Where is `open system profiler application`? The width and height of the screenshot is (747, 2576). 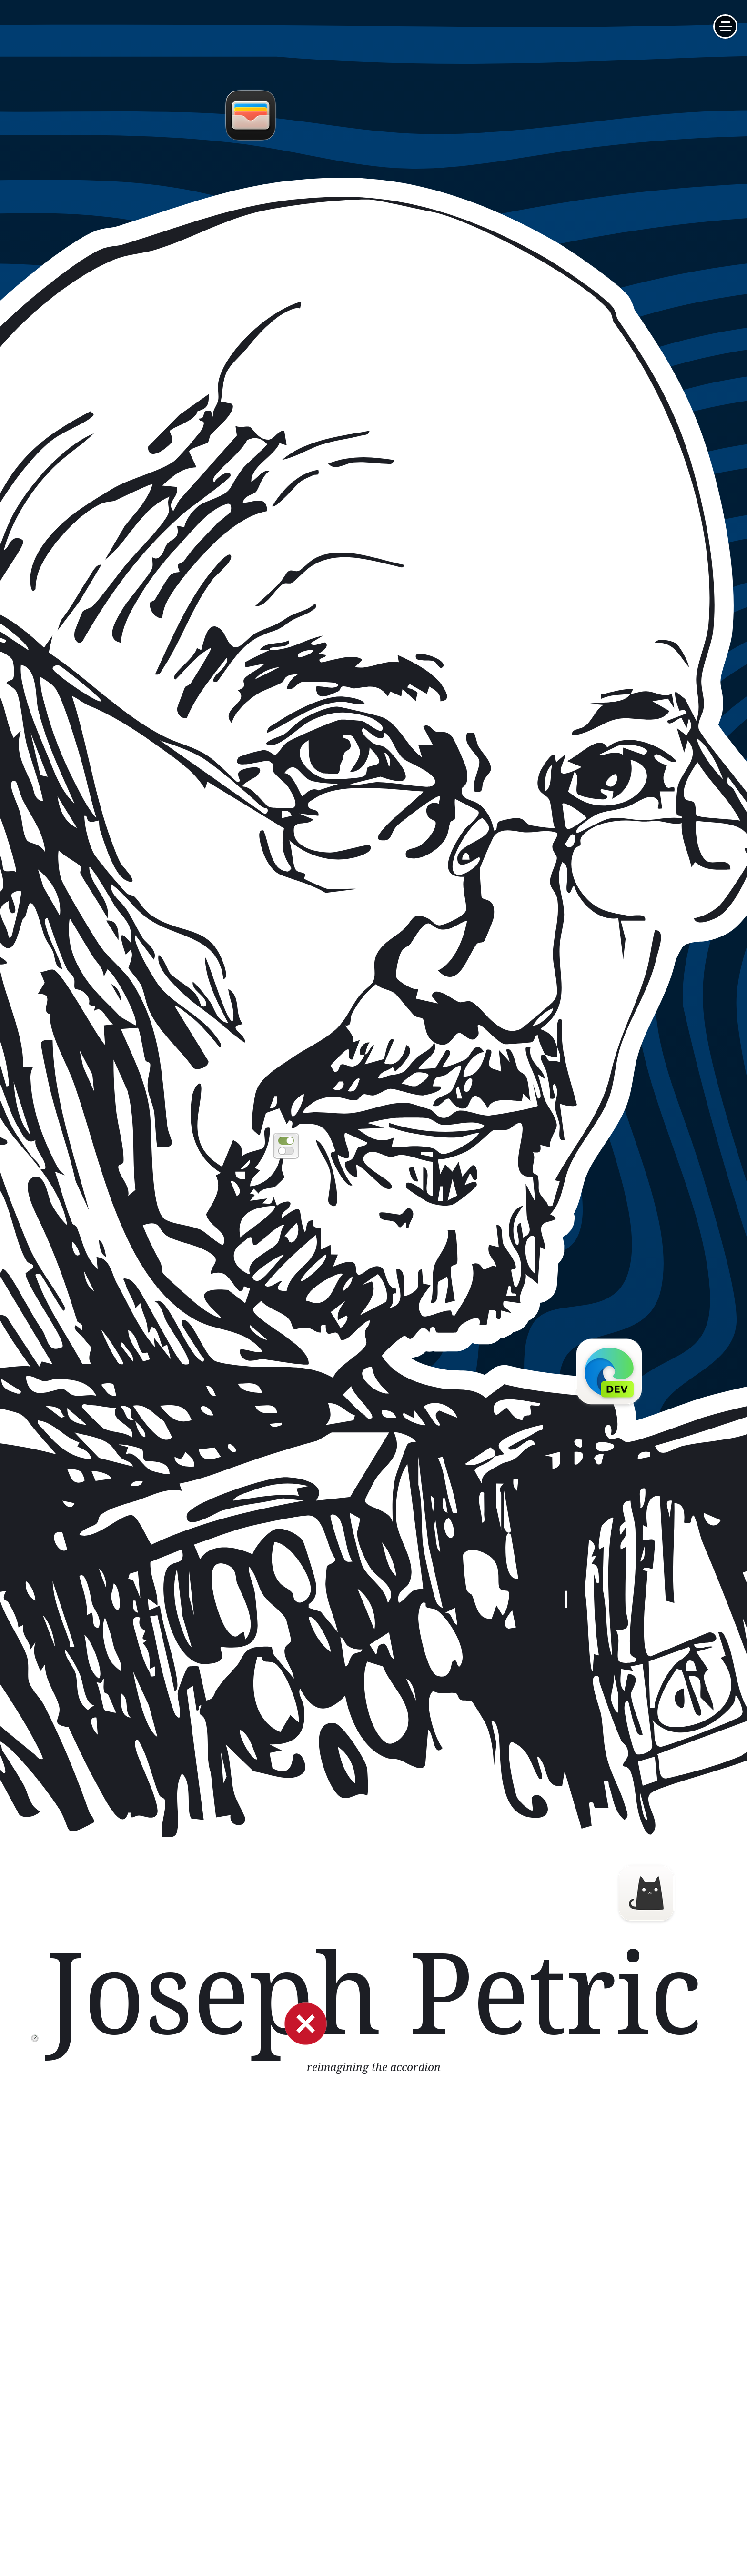 open system profiler application is located at coordinates (35, 2038).